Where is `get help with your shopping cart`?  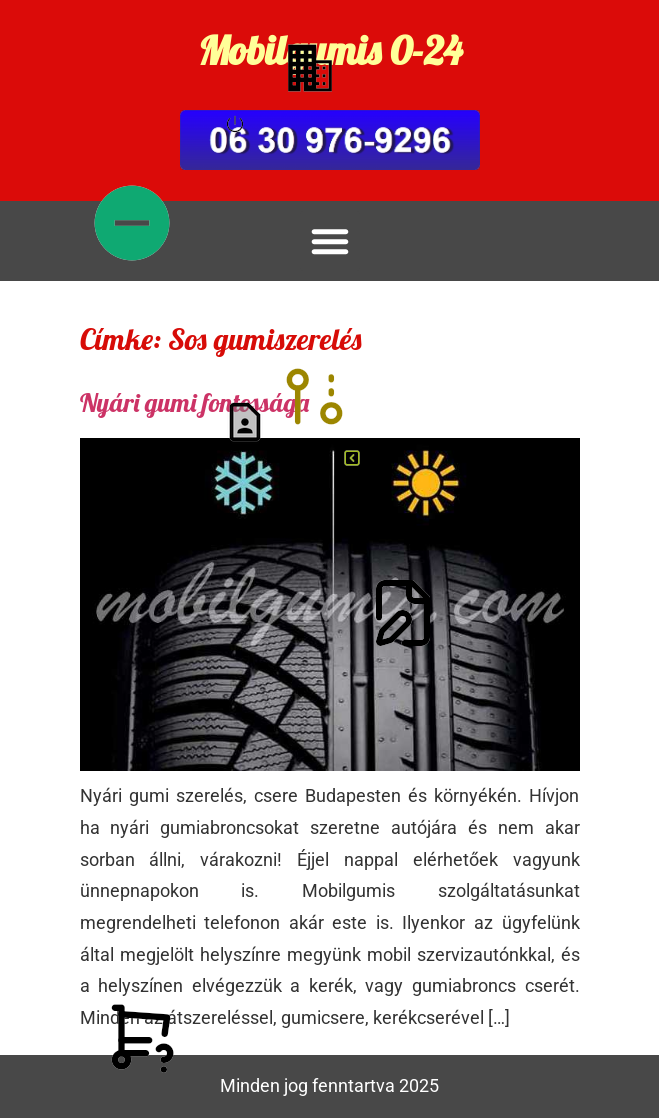
get help with your shopping cart is located at coordinates (141, 1037).